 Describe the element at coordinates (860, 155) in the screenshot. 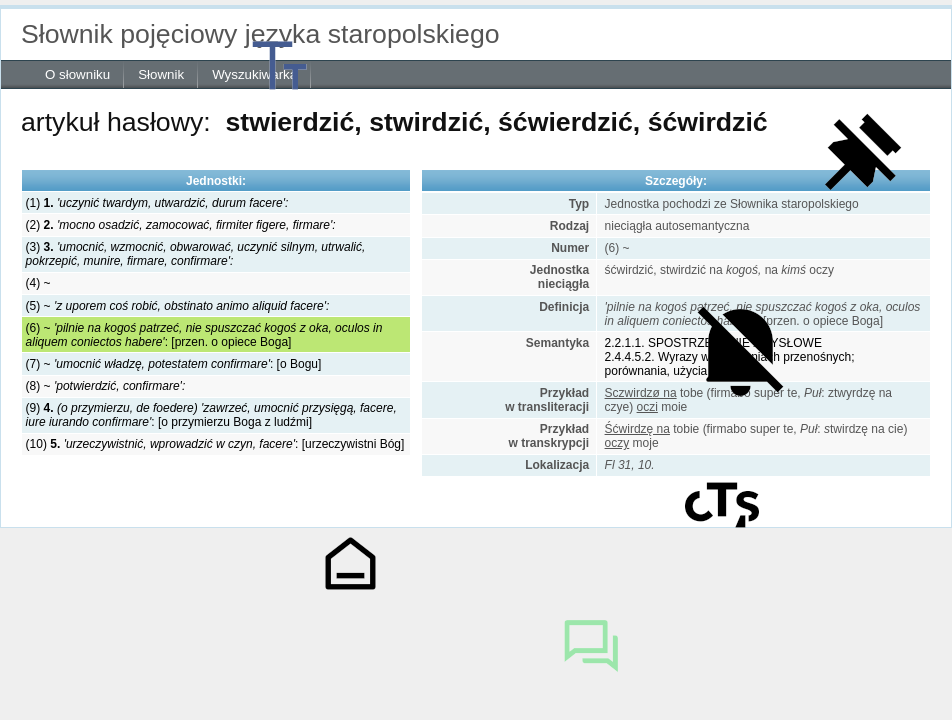

I see `unpin a saved location` at that location.